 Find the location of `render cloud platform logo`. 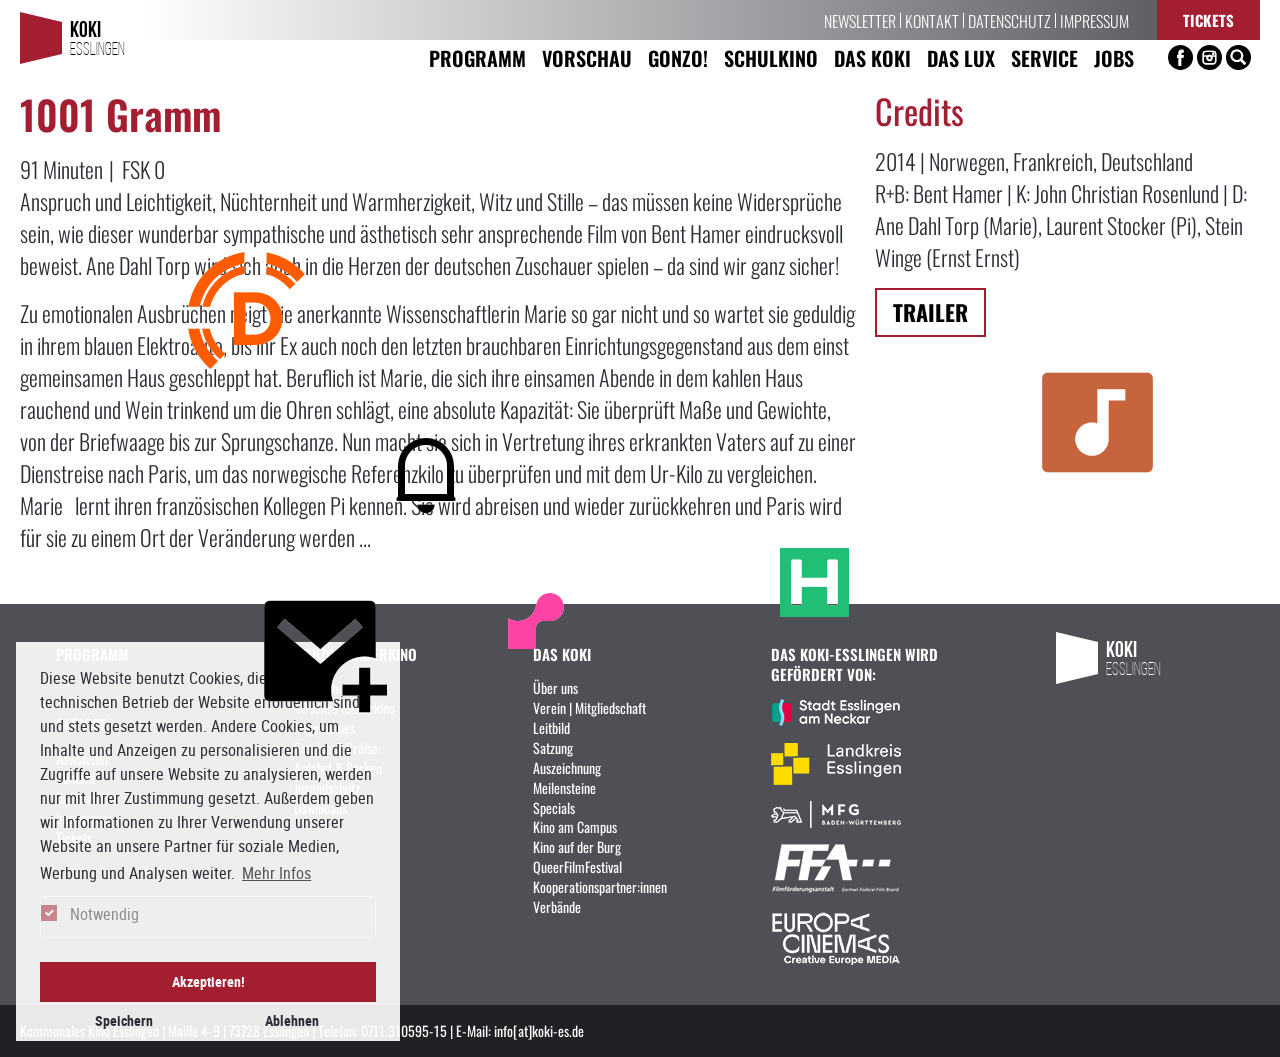

render cloud platform logo is located at coordinates (536, 621).